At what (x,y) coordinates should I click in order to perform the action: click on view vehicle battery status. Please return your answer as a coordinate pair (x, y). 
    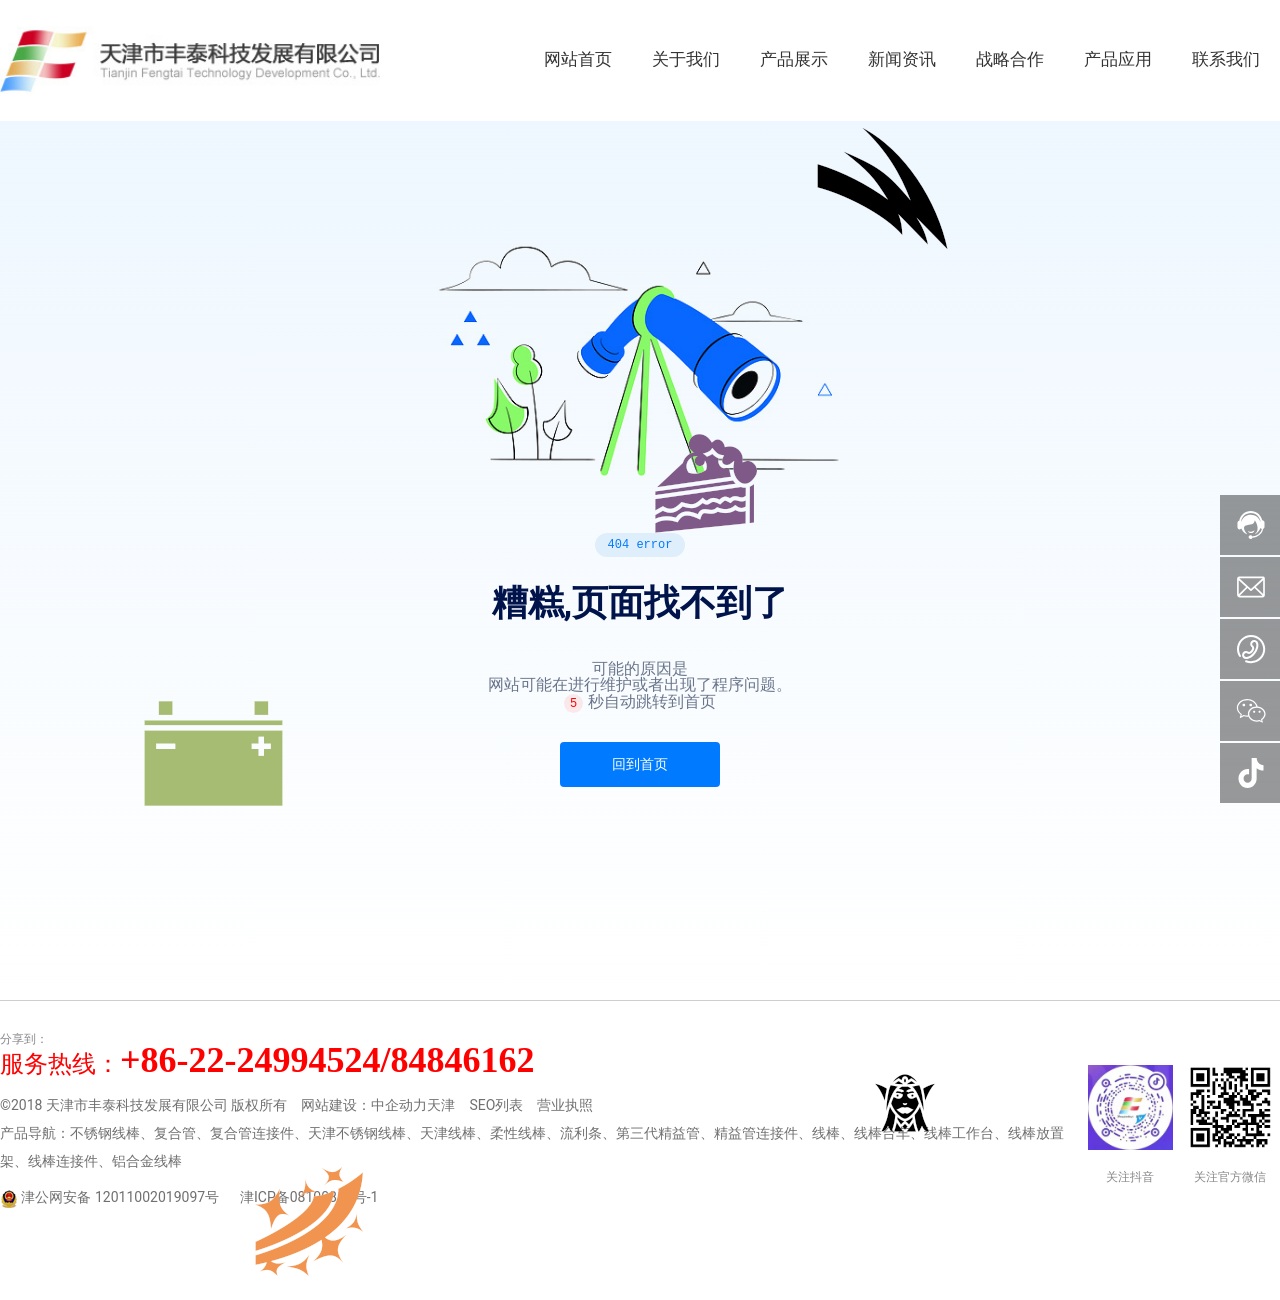
    Looking at the image, I should click on (213, 753).